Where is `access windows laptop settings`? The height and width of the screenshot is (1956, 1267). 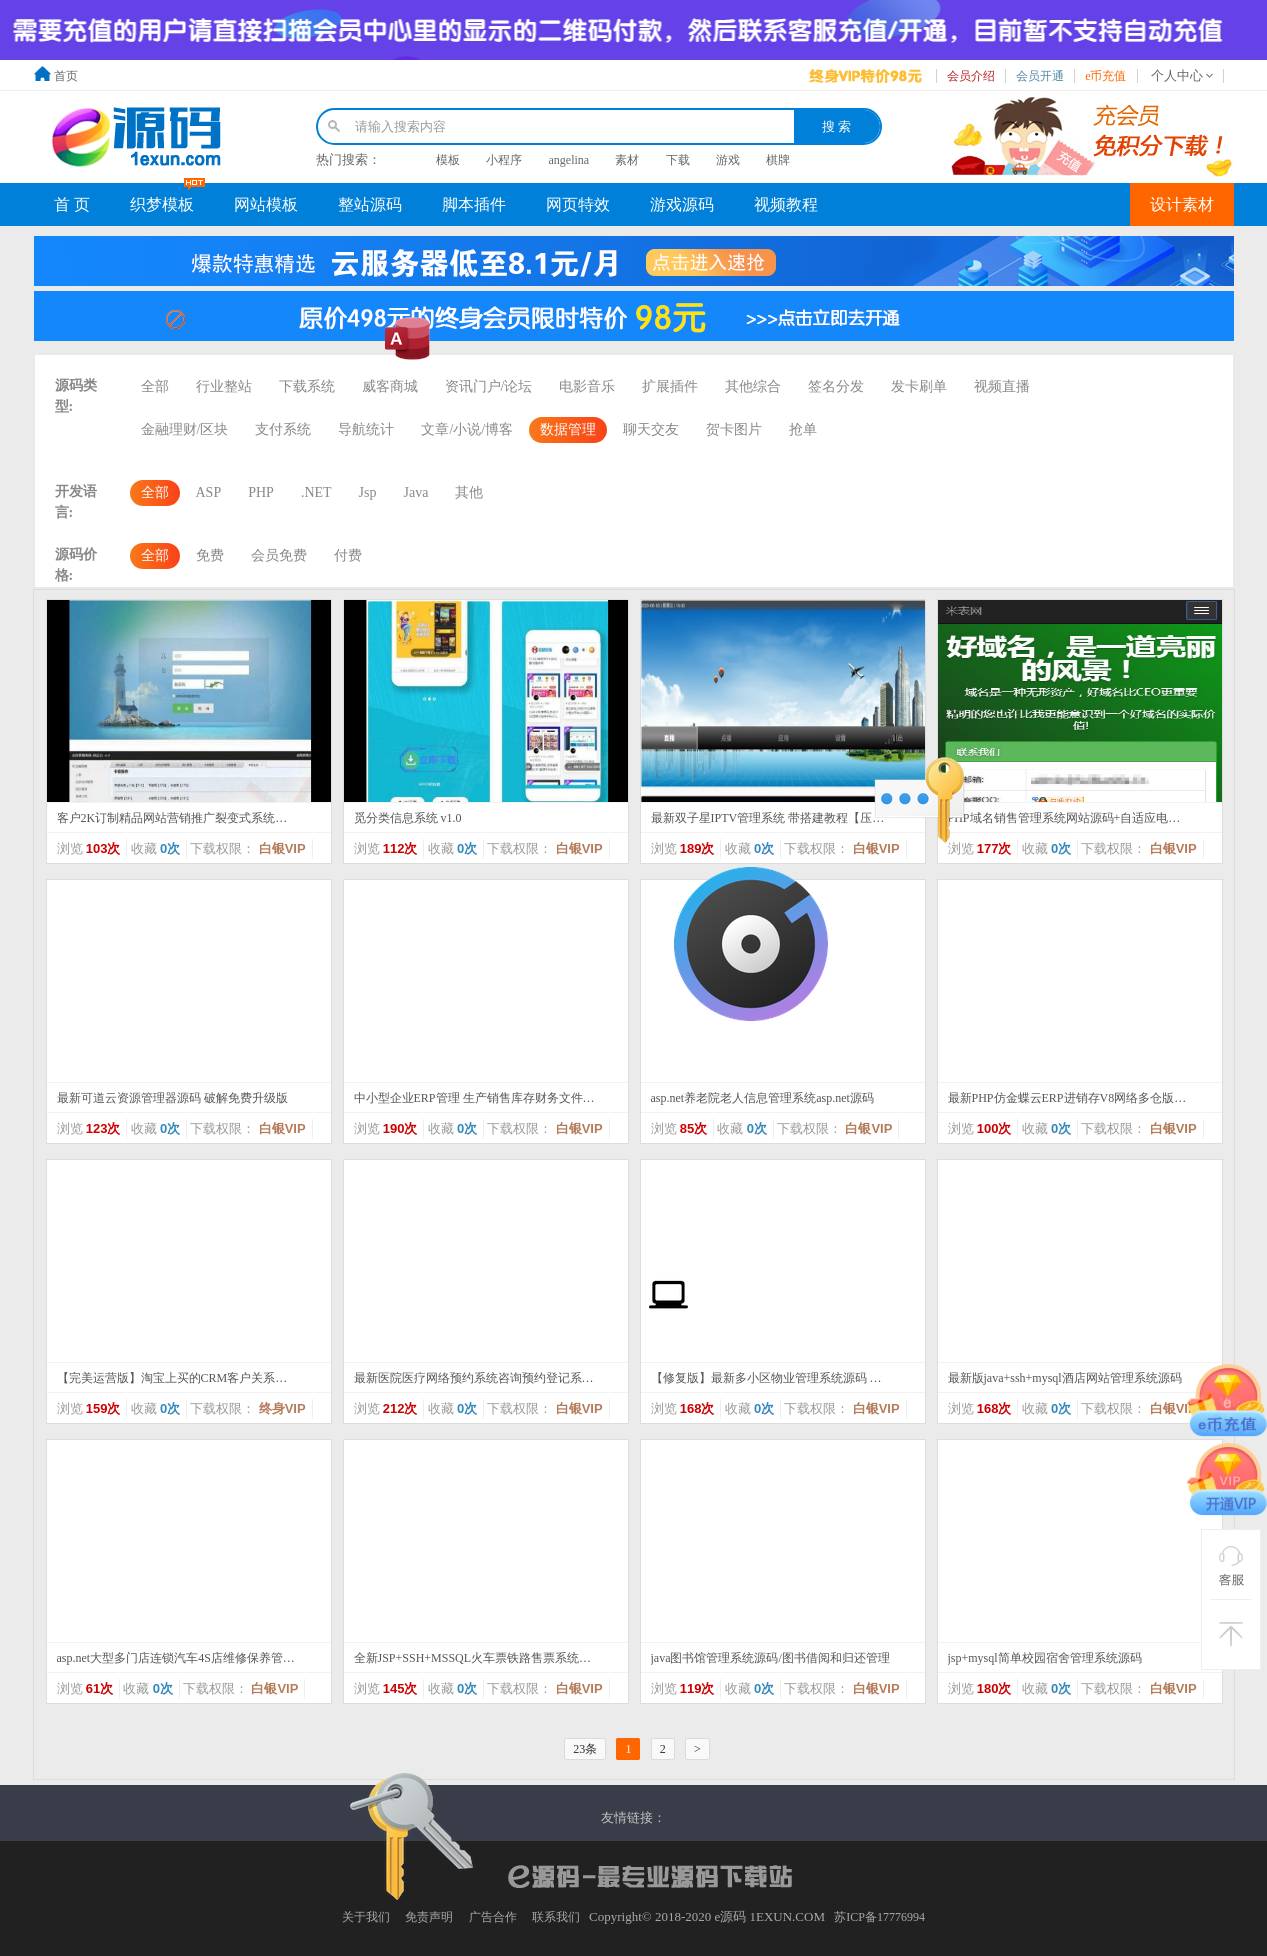
access windows laptop settings is located at coordinates (668, 1295).